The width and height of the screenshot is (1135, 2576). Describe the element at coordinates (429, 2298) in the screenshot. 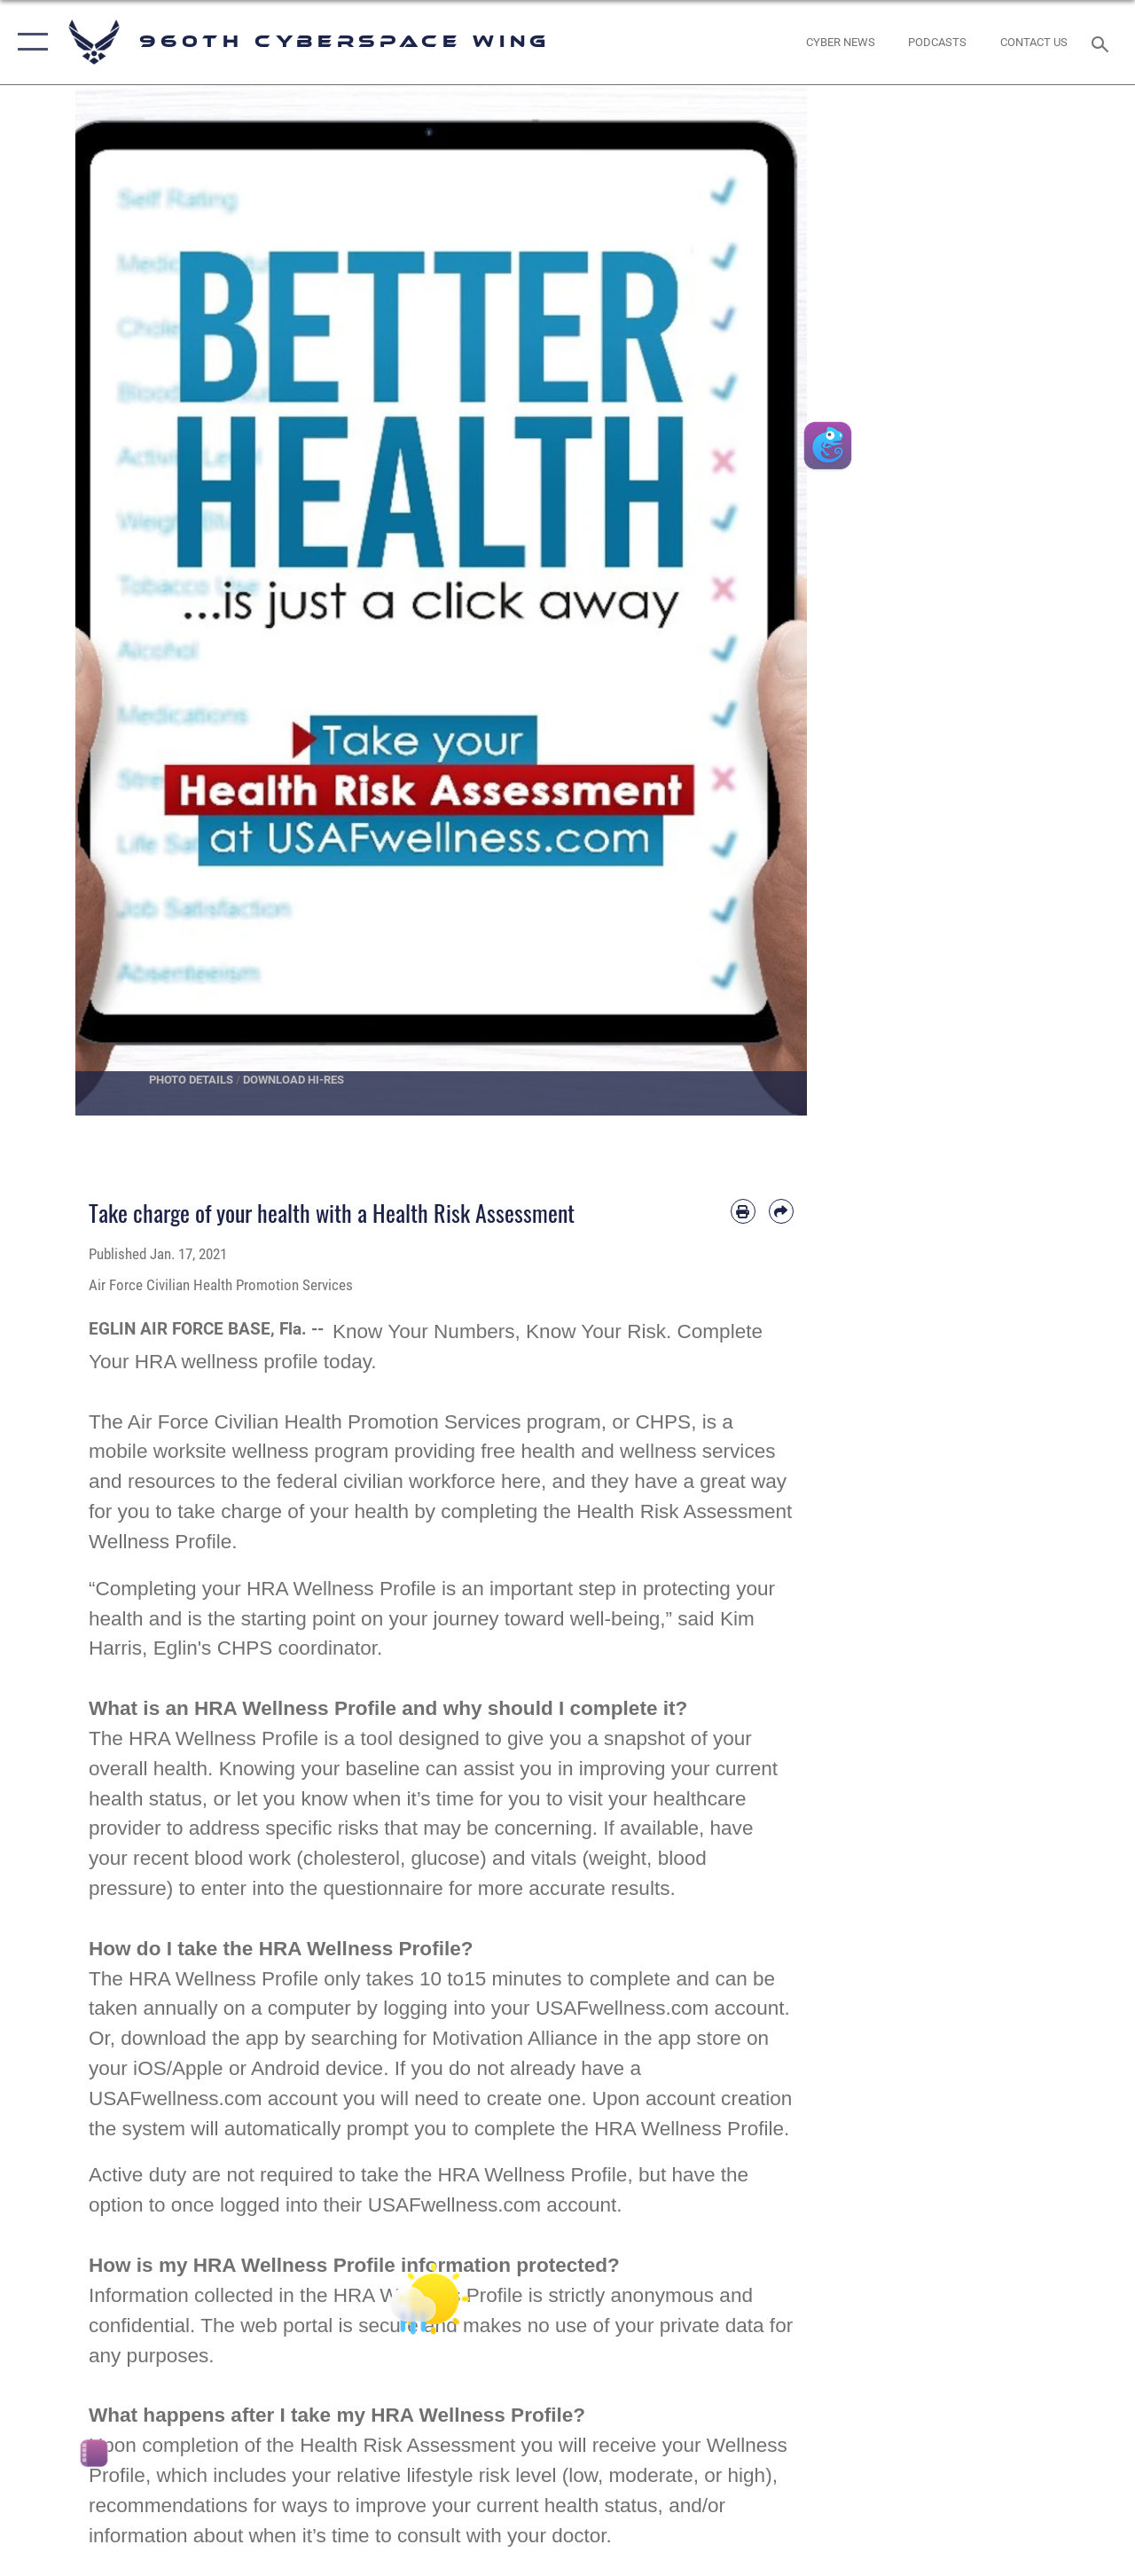

I see `indicates rainy weather with daytime sun breaks` at that location.